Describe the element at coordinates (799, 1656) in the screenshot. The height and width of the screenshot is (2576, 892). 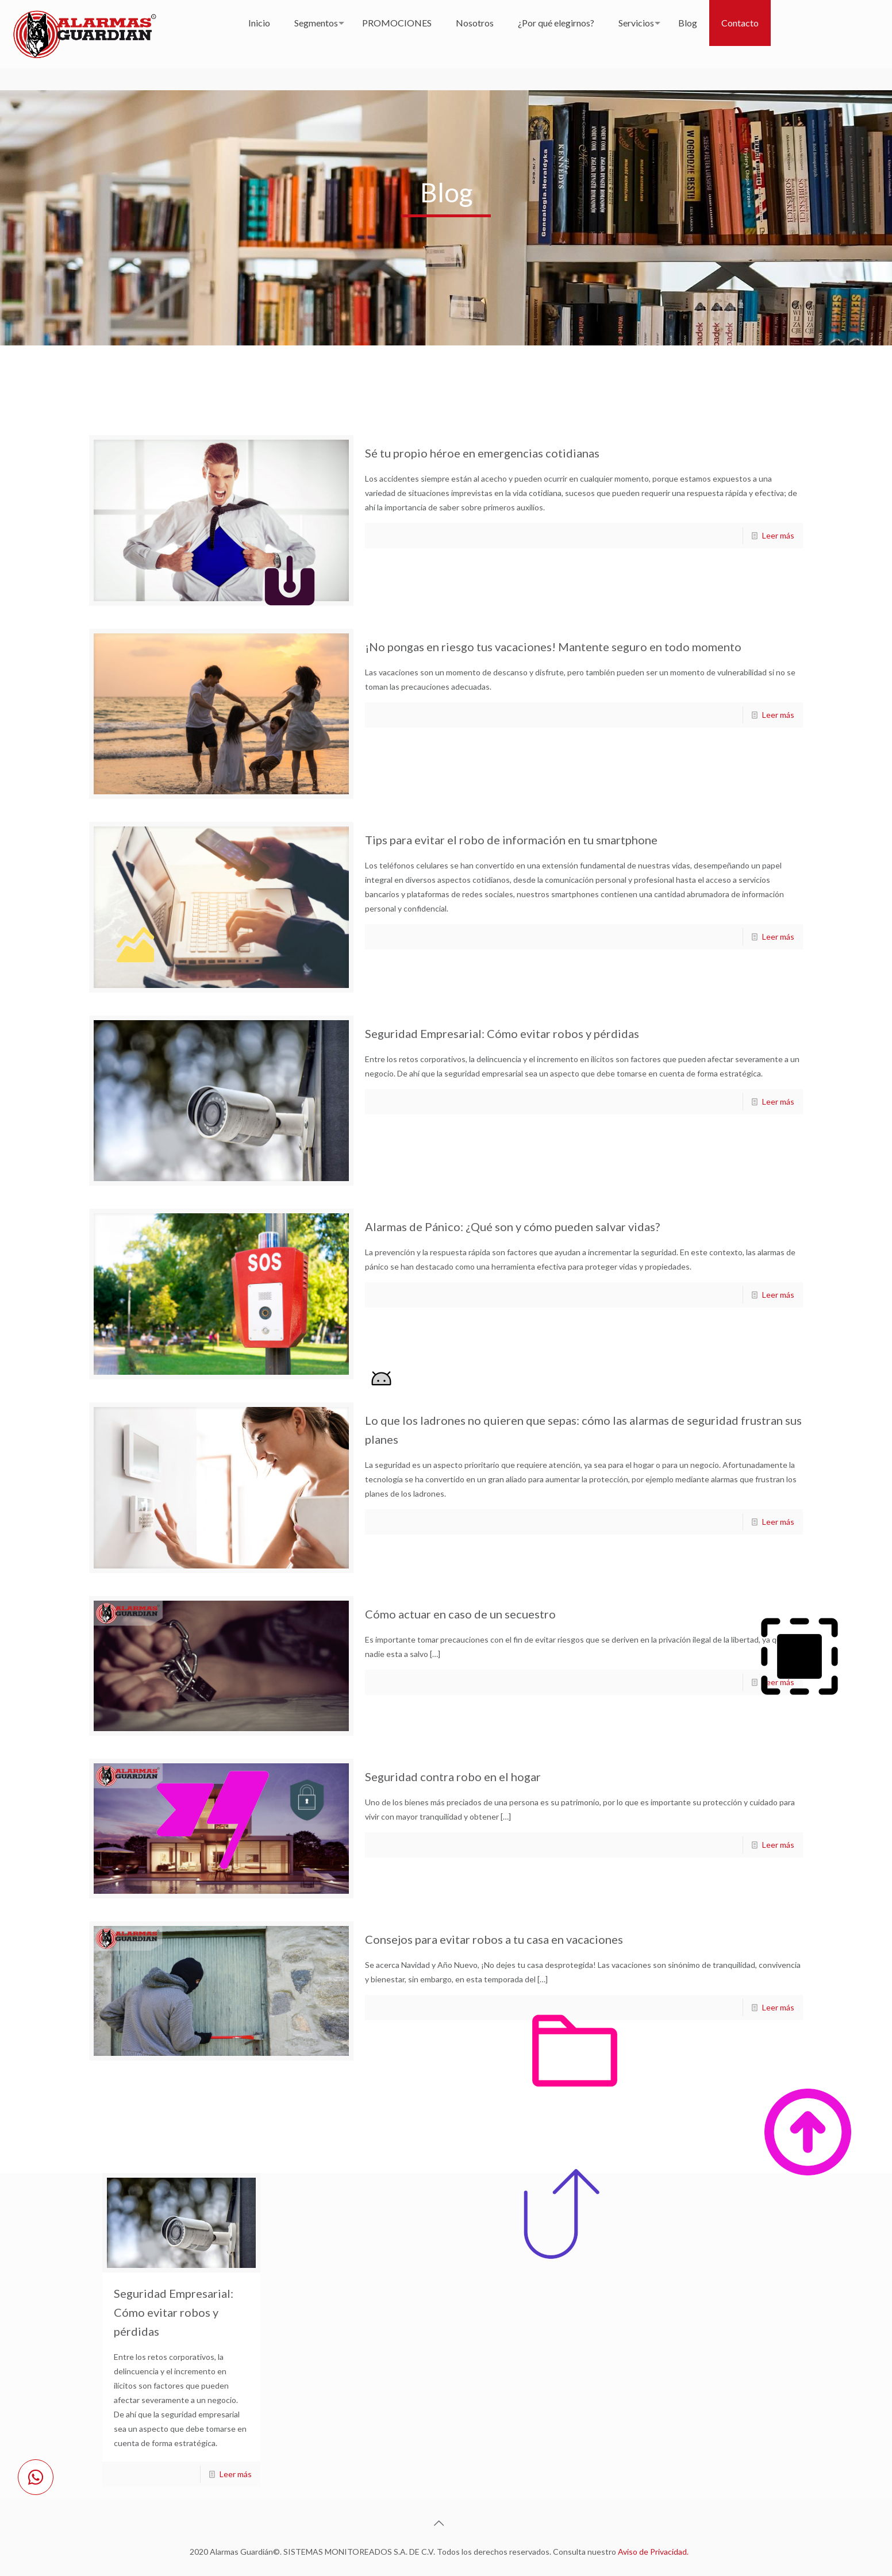
I see `select all items in the current view` at that location.